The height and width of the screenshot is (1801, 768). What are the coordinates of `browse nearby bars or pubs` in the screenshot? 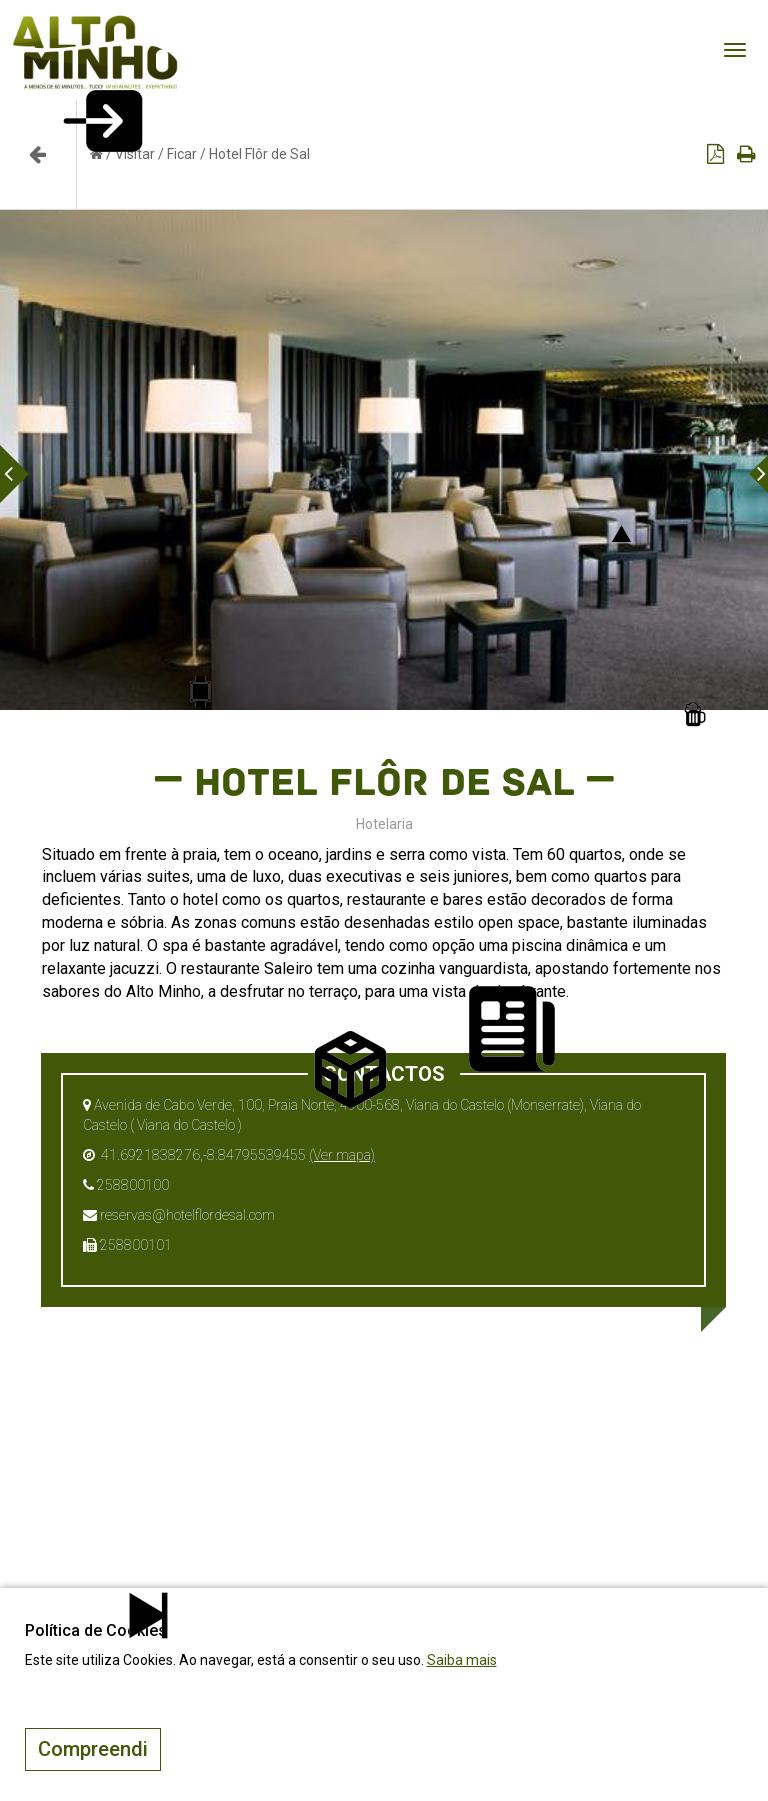 It's located at (695, 714).